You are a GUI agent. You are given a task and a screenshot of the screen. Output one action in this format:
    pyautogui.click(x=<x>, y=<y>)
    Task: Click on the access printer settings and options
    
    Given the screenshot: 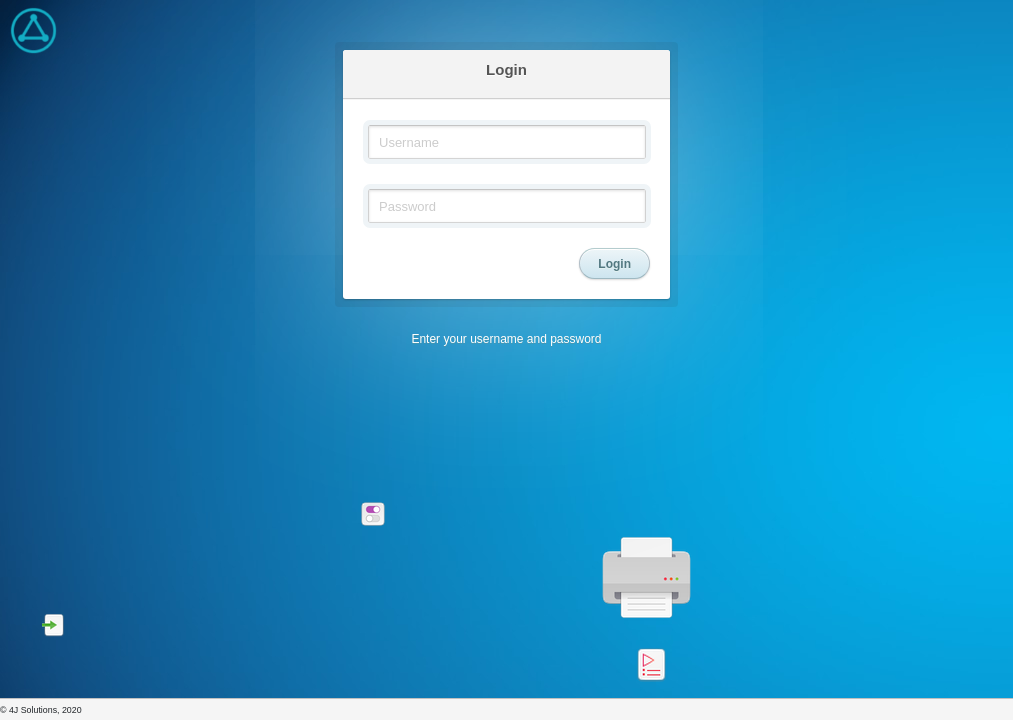 What is the action you would take?
    pyautogui.click(x=646, y=577)
    